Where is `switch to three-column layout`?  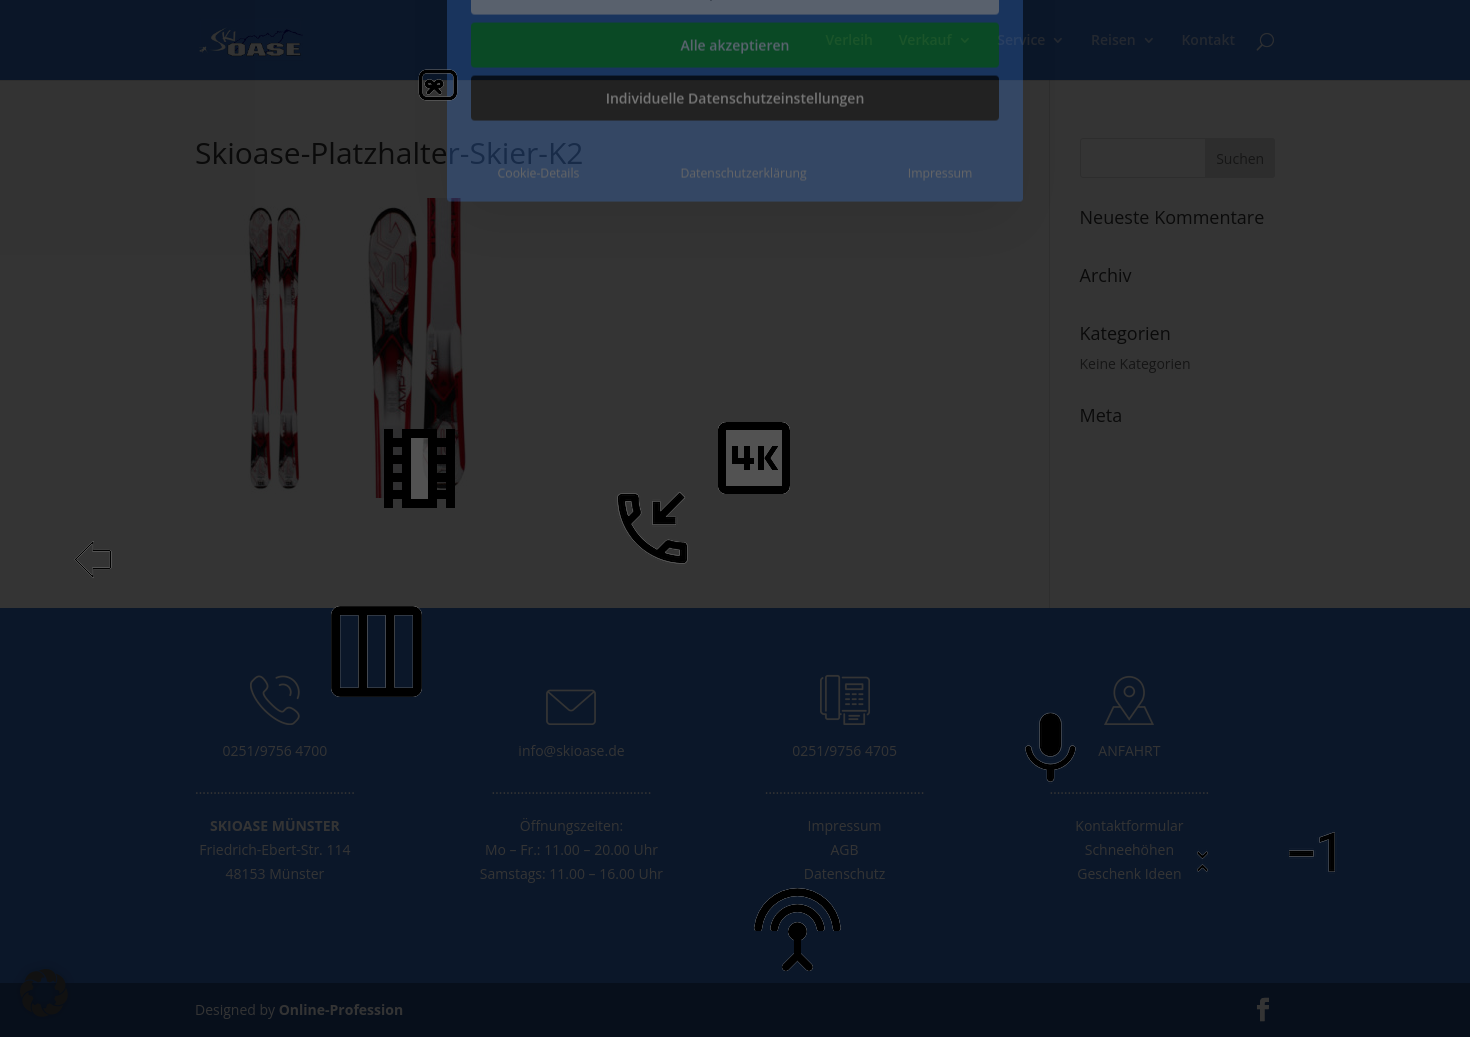
switch to three-column layout is located at coordinates (376, 651).